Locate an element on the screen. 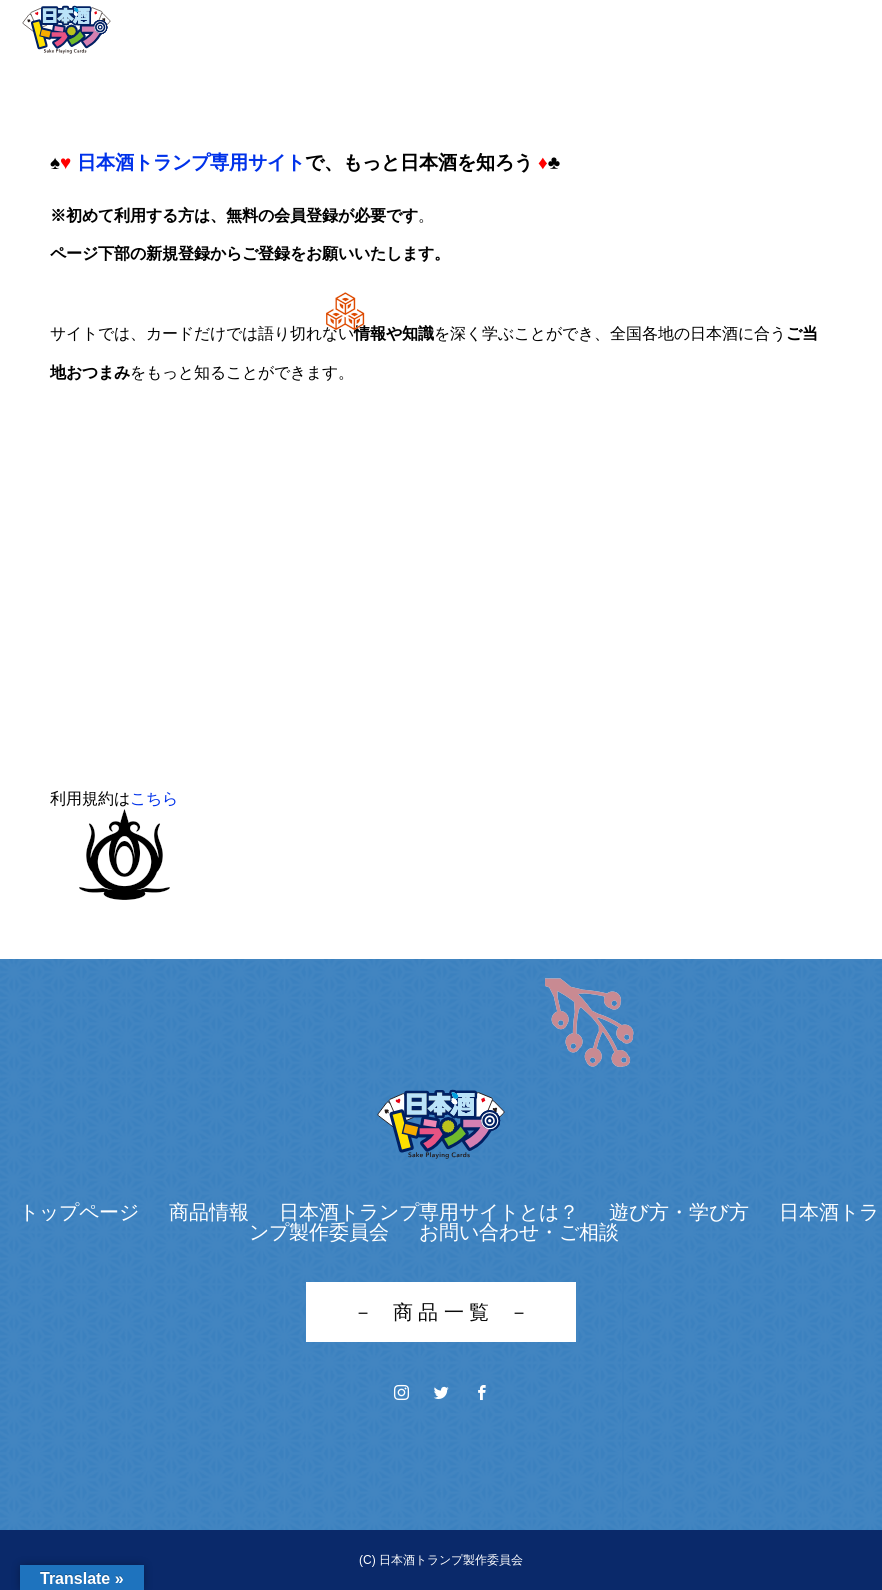  blackcurrant berry ingredient in a cooking or crafting game is located at coordinates (589, 1023).